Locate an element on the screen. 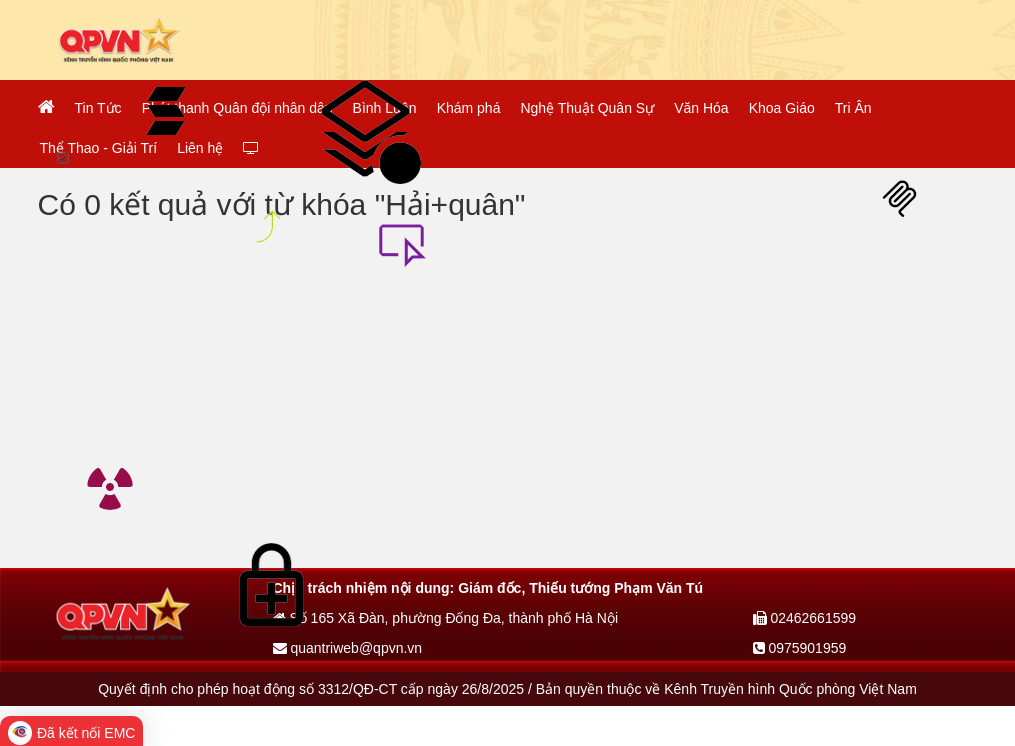  layers with unread notification or update available is located at coordinates (365, 128).